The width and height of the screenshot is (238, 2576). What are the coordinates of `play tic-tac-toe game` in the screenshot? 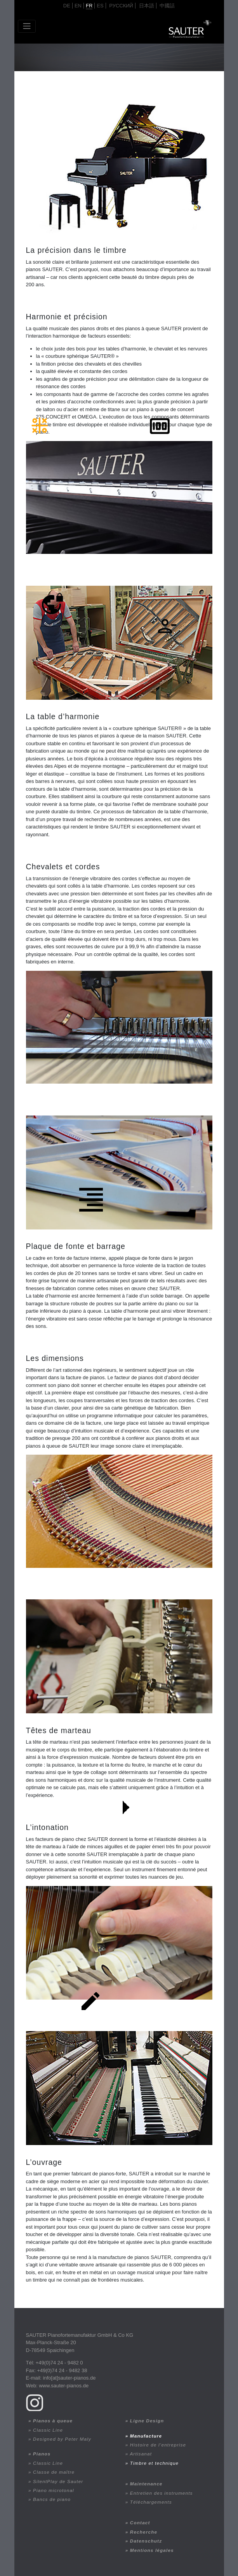 It's located at (40, 426).